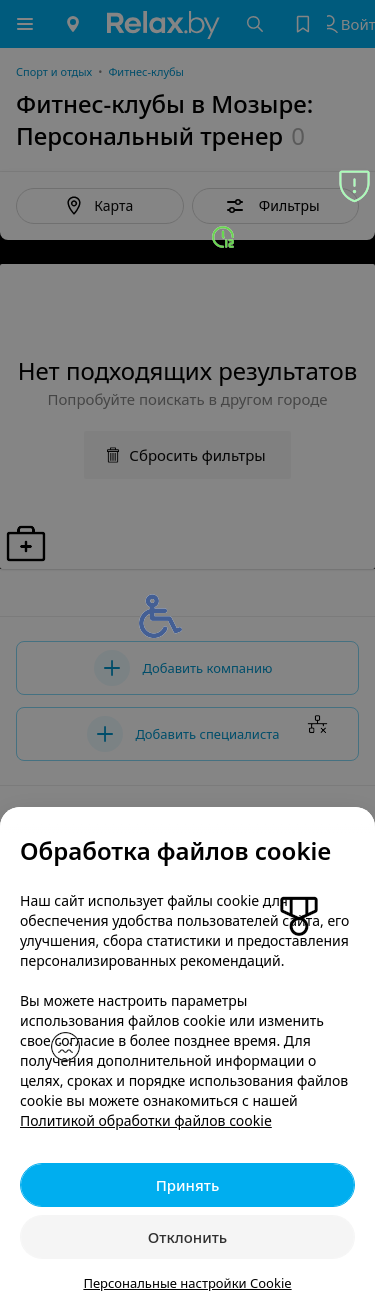 This screenshot has height=1307, width=375. Describe the element at coordinates (354, 184) in the screenshot. I see `security warning or potential threat detected` at that location.